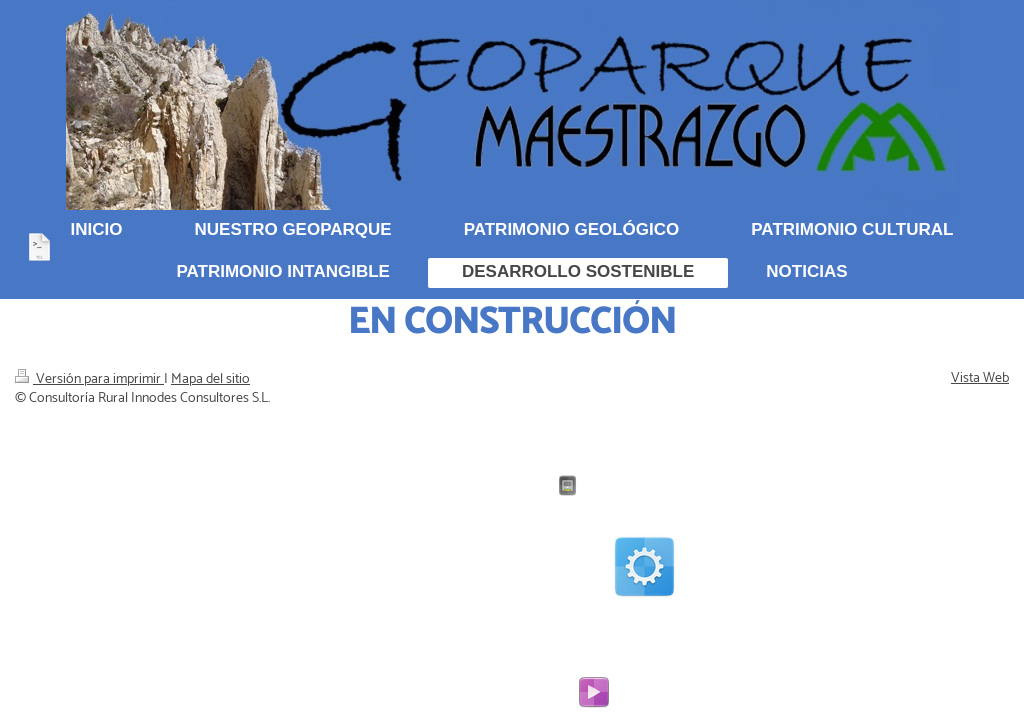  What do you see at coordinates (644, 566) in the screenshot?
I see `windows installer package file` at bounding box center [644, 566].